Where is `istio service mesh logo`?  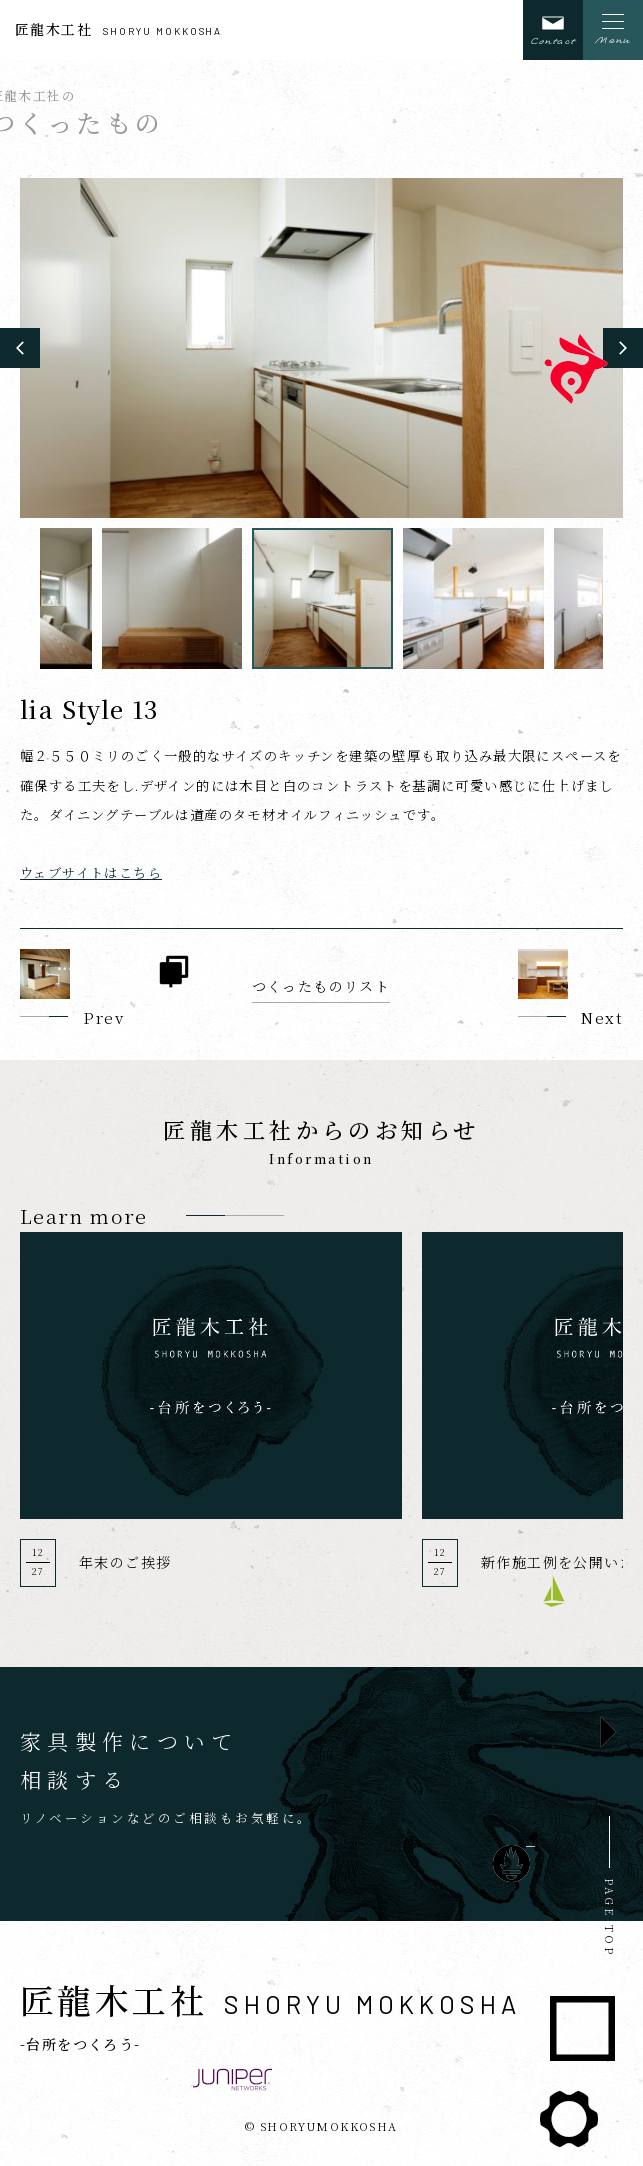
istio service mesh logo is located at coordinates (554, 1591).